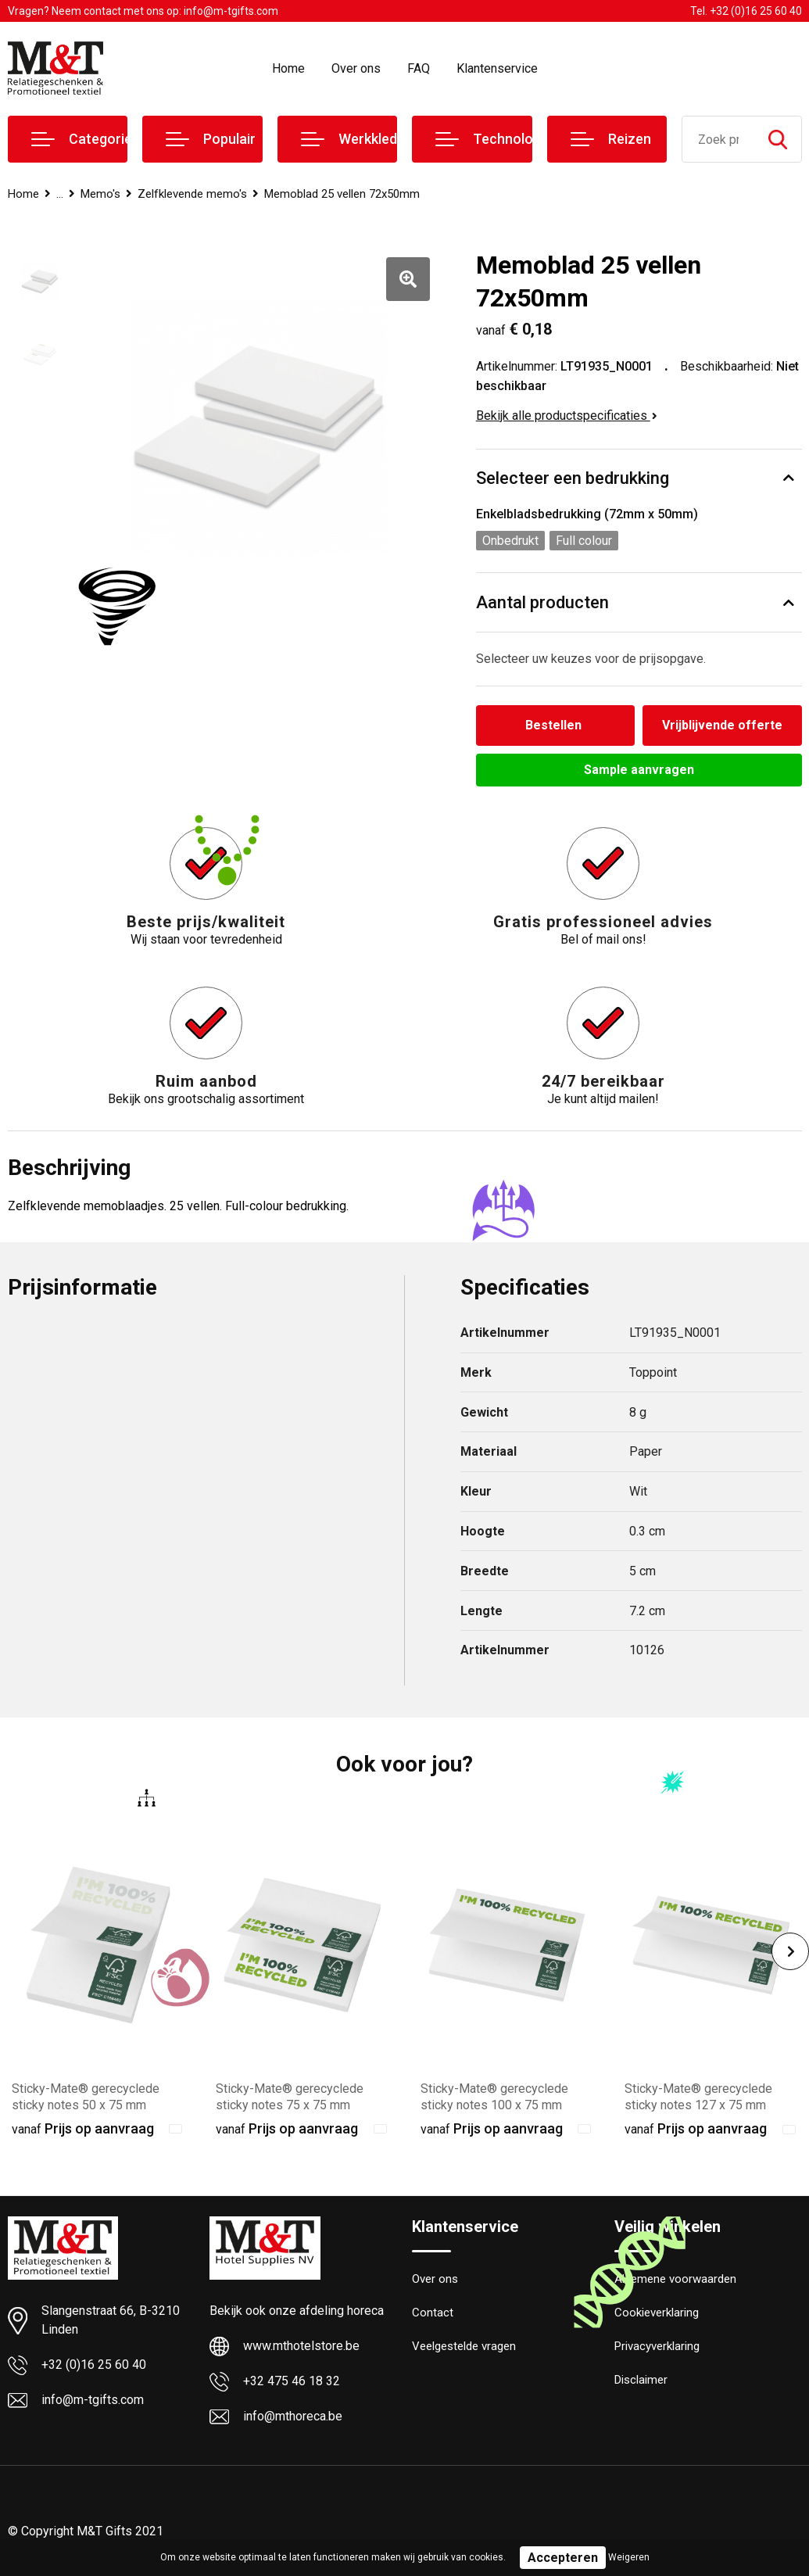 The width and height of the screenshot is (809, 2576). I want to click on view organizational hierarchy or team structure, so click(146, 1797).